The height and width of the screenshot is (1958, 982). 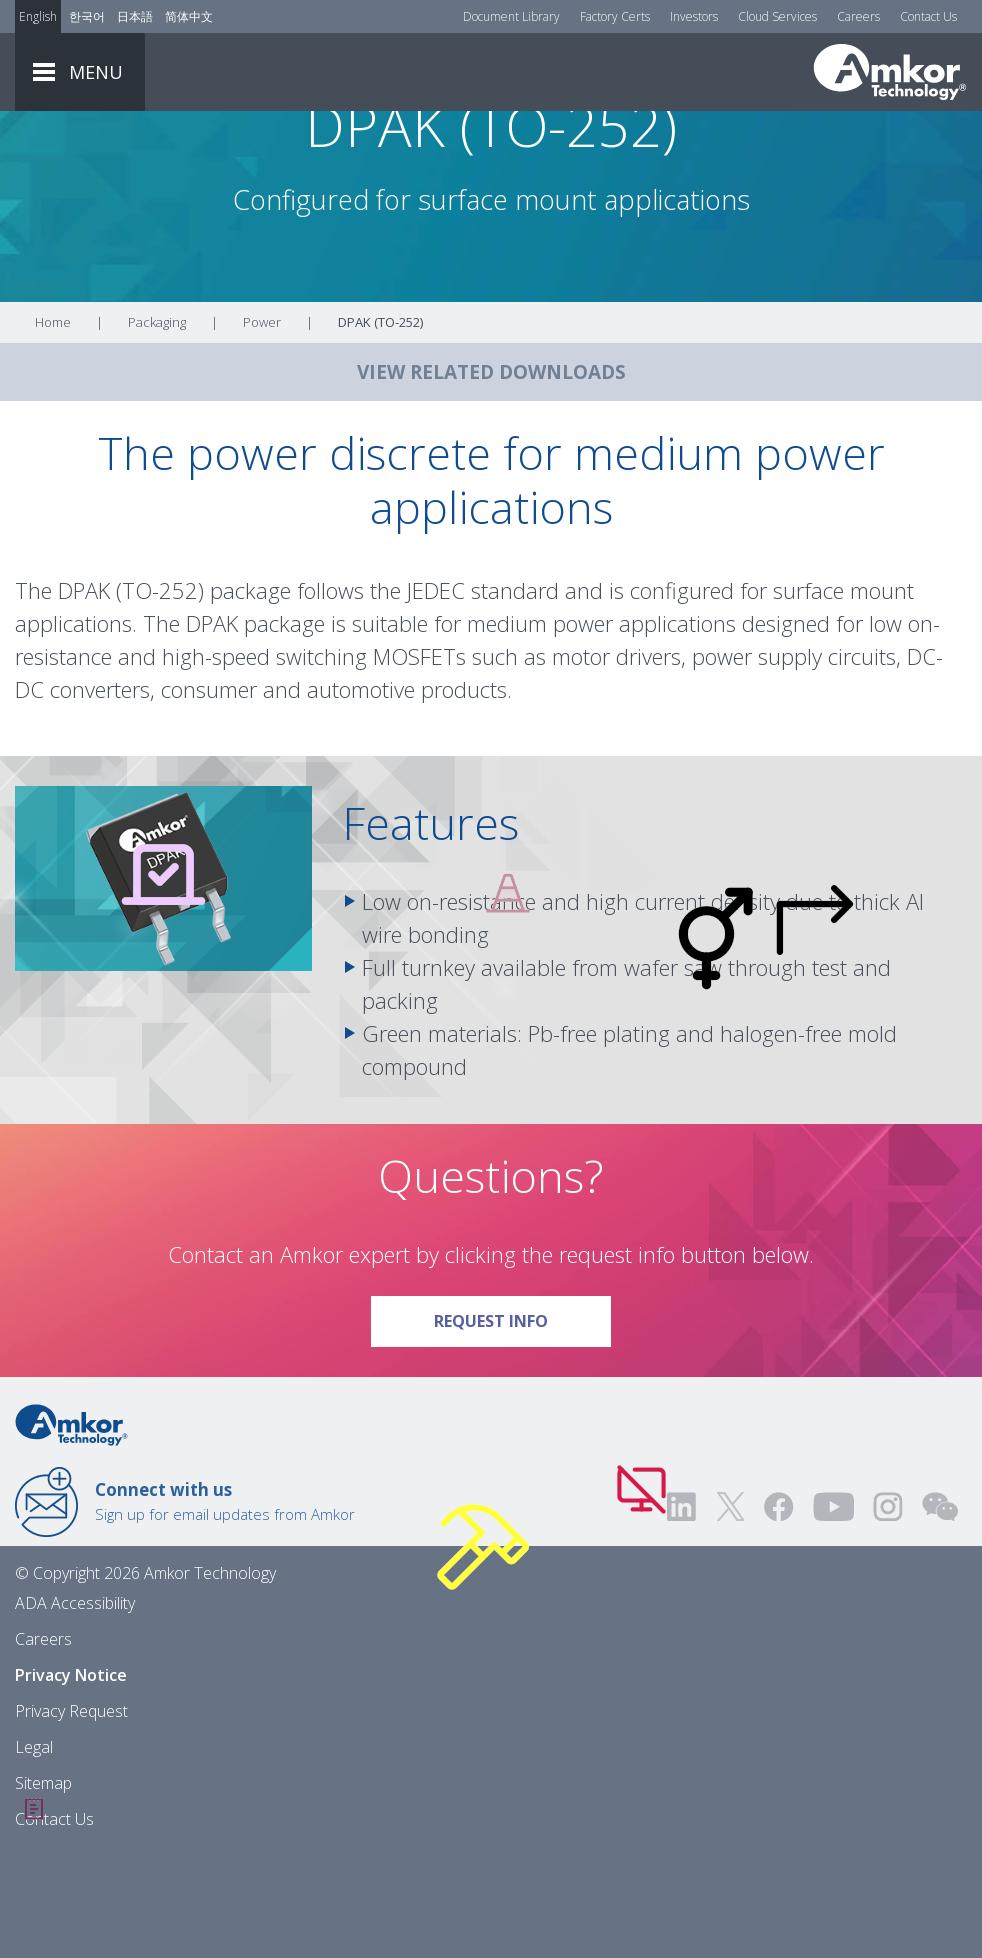 I want to click on disable display or screen sharing, so click(x=641, y=1489).